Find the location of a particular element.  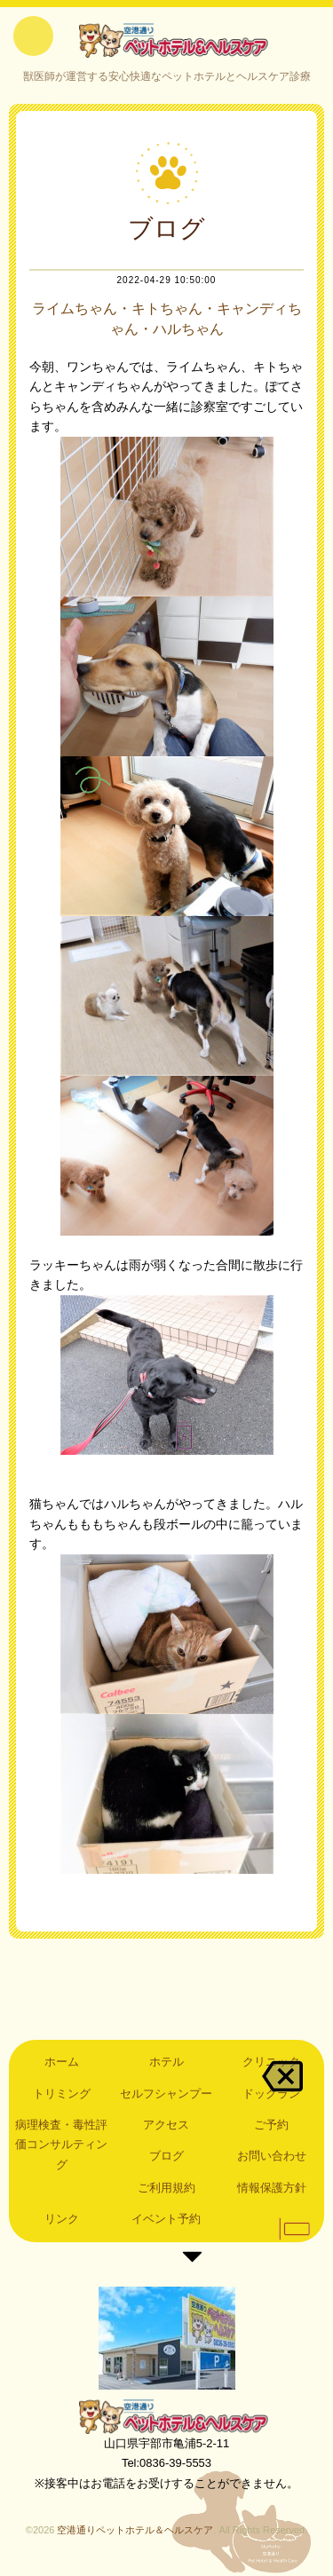

freehand drawing or sketch tool is located at coordinates (91, 779).